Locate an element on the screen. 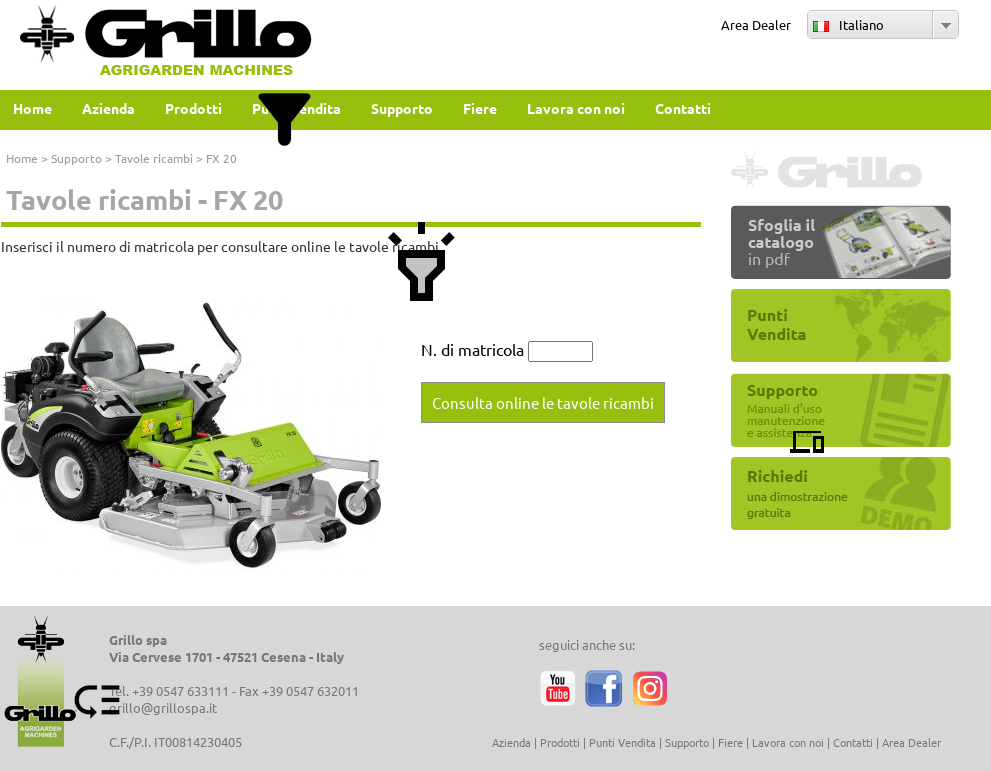 The width and height of the screenshot is (991, 771). move item to lower priority in a list is located at coordinates (97, 701).